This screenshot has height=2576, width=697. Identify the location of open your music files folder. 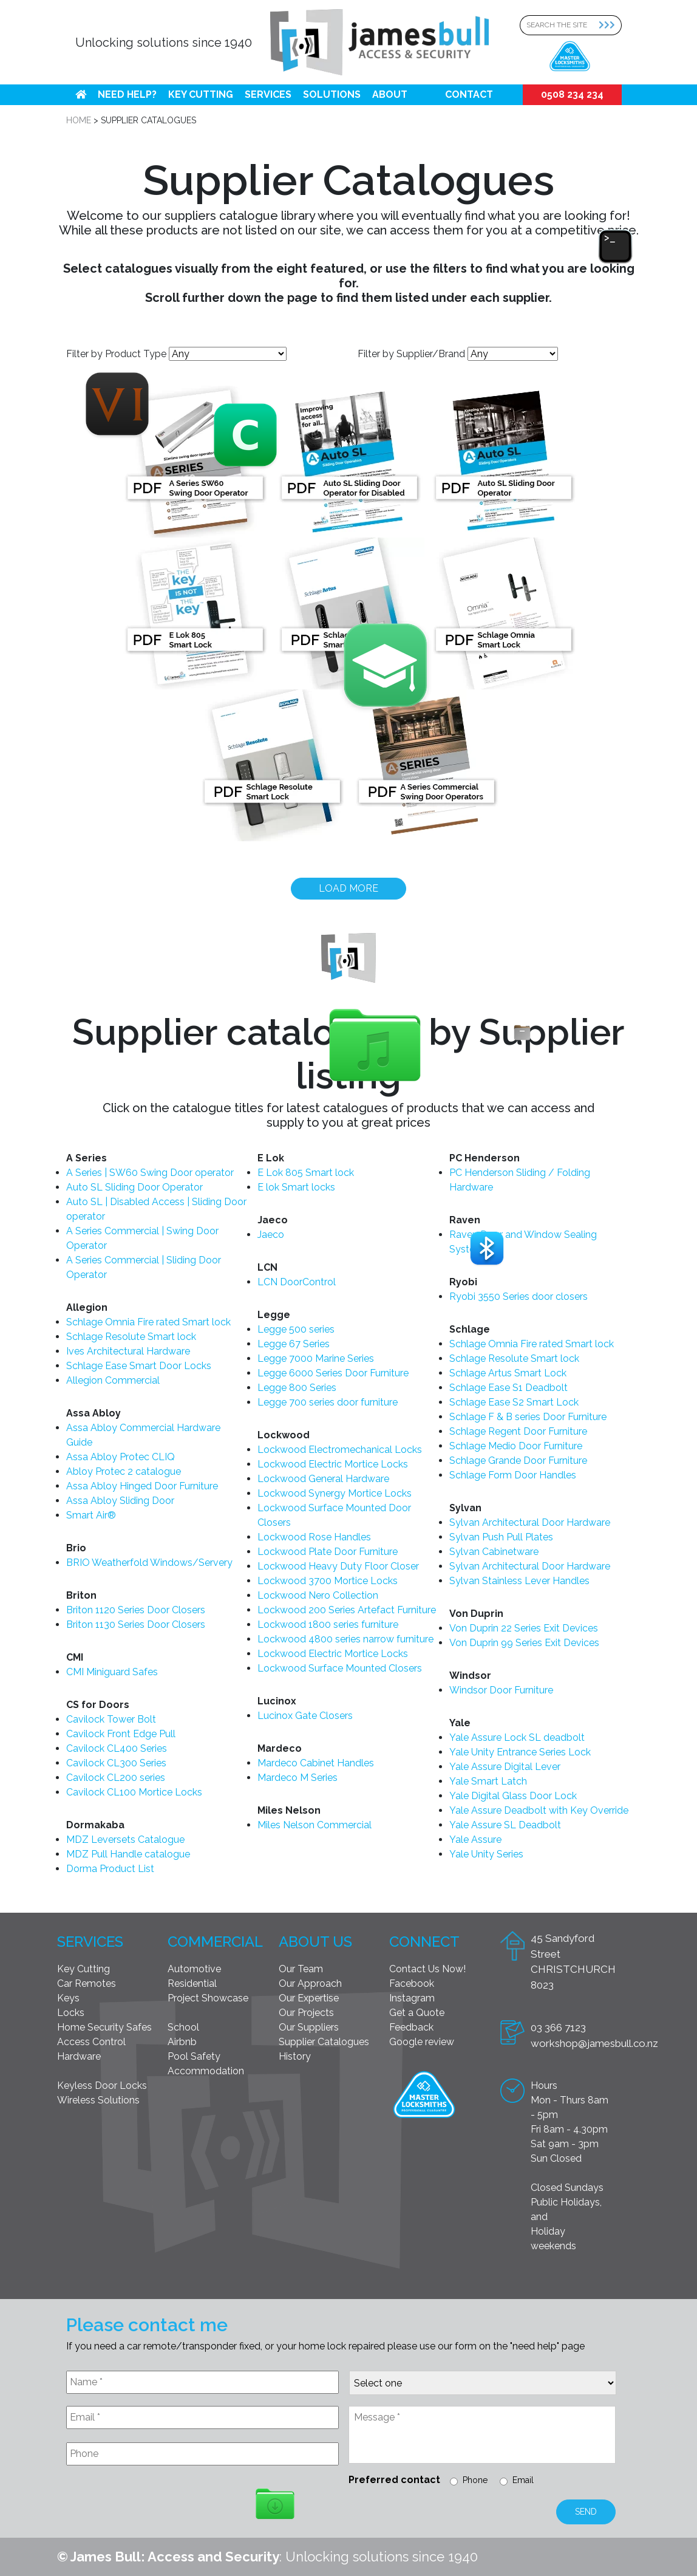
(375, 1045).